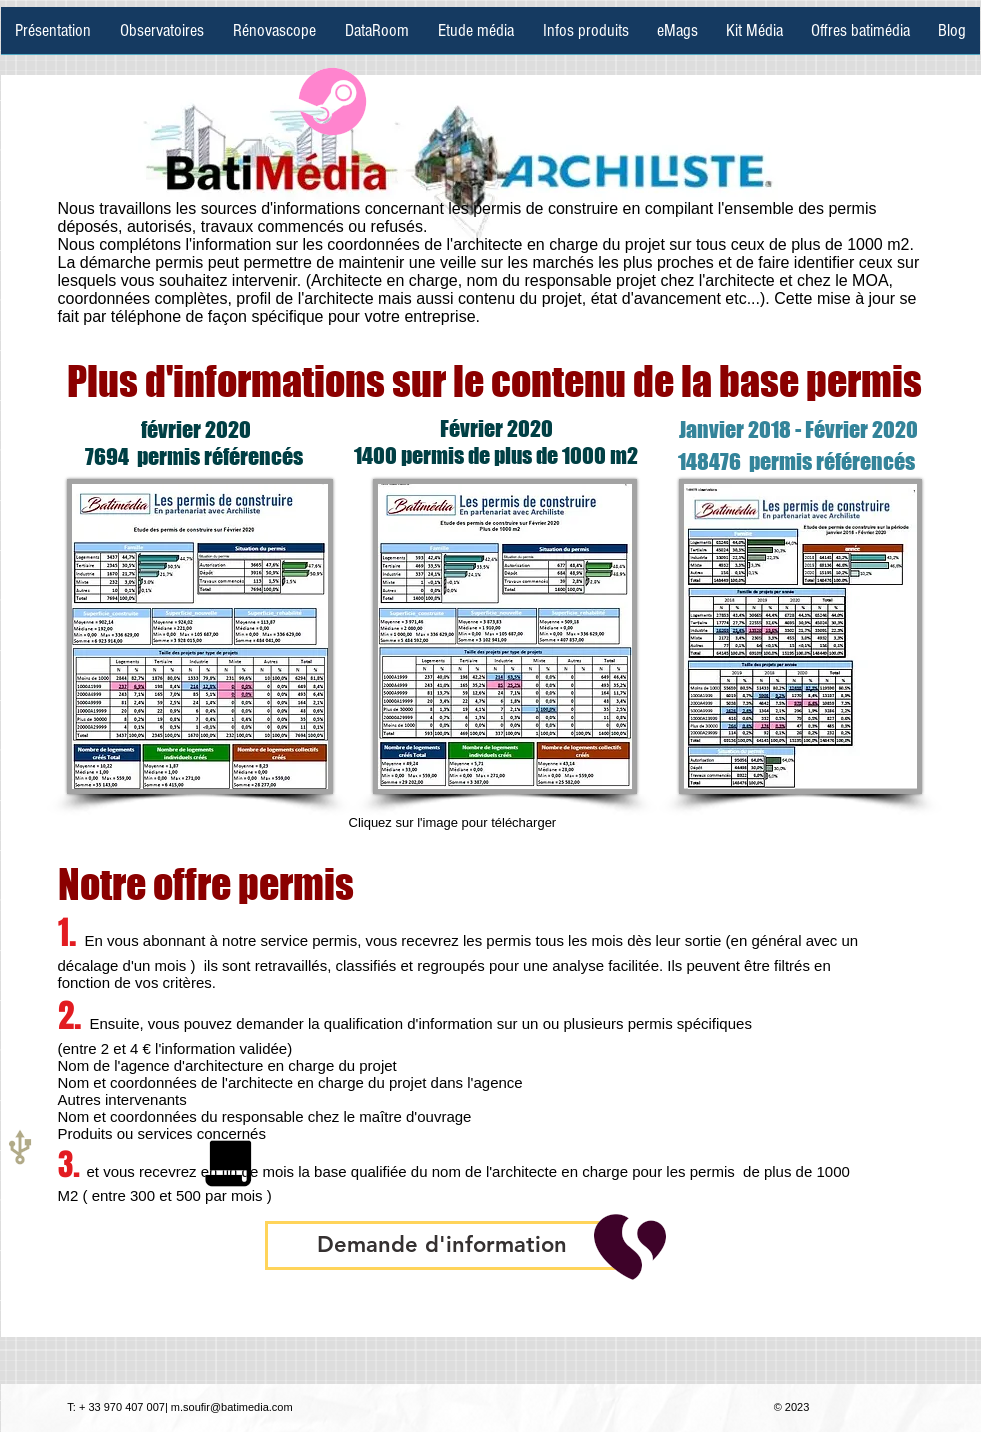 The image size is (981, 1432). I want to click on visit the Soriana website or app, so click(630, 1247).